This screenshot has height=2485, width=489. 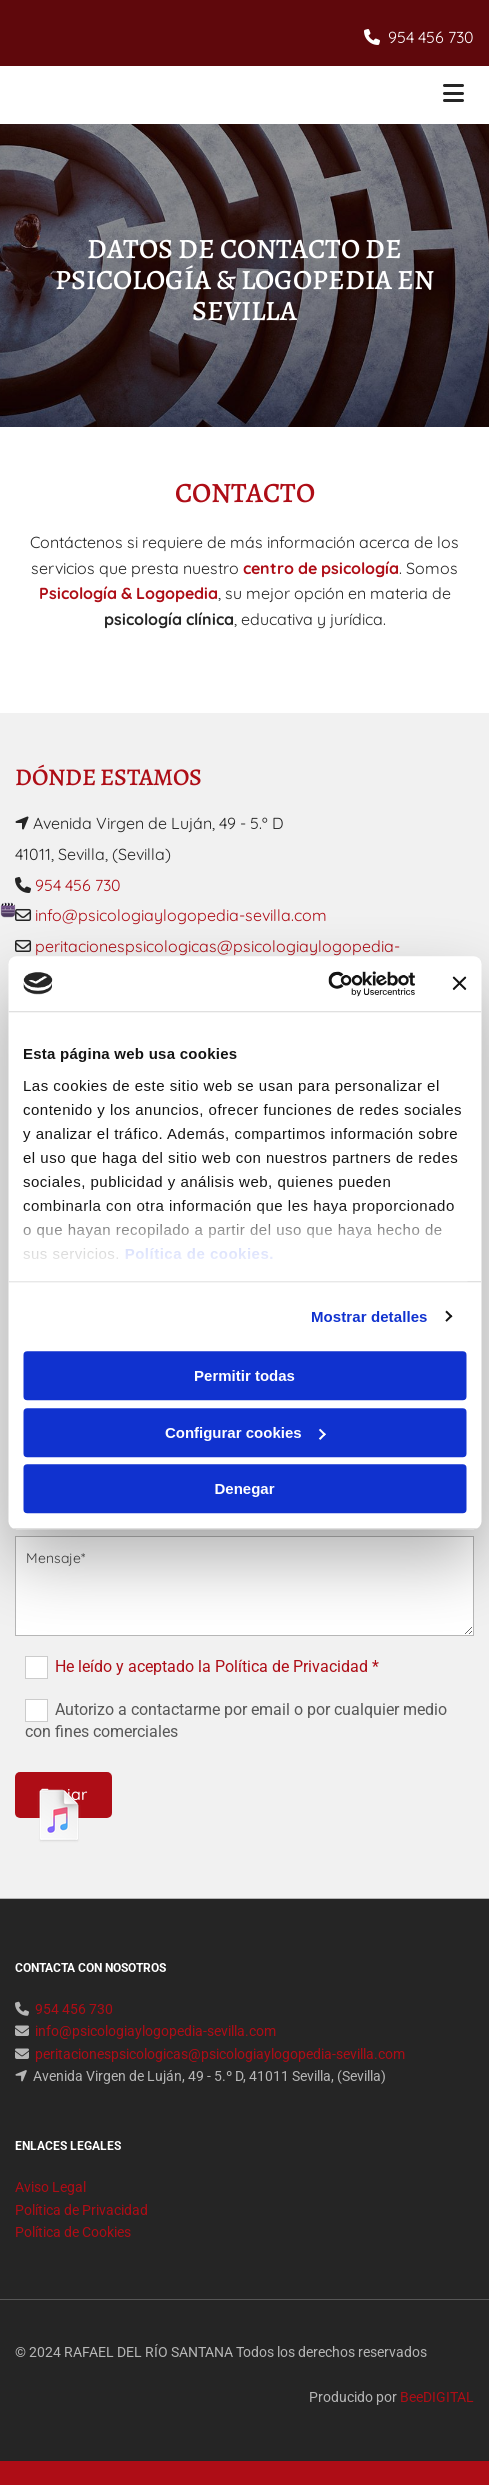 I want to click on open pitivi video editor, so click(x=8, y=910).